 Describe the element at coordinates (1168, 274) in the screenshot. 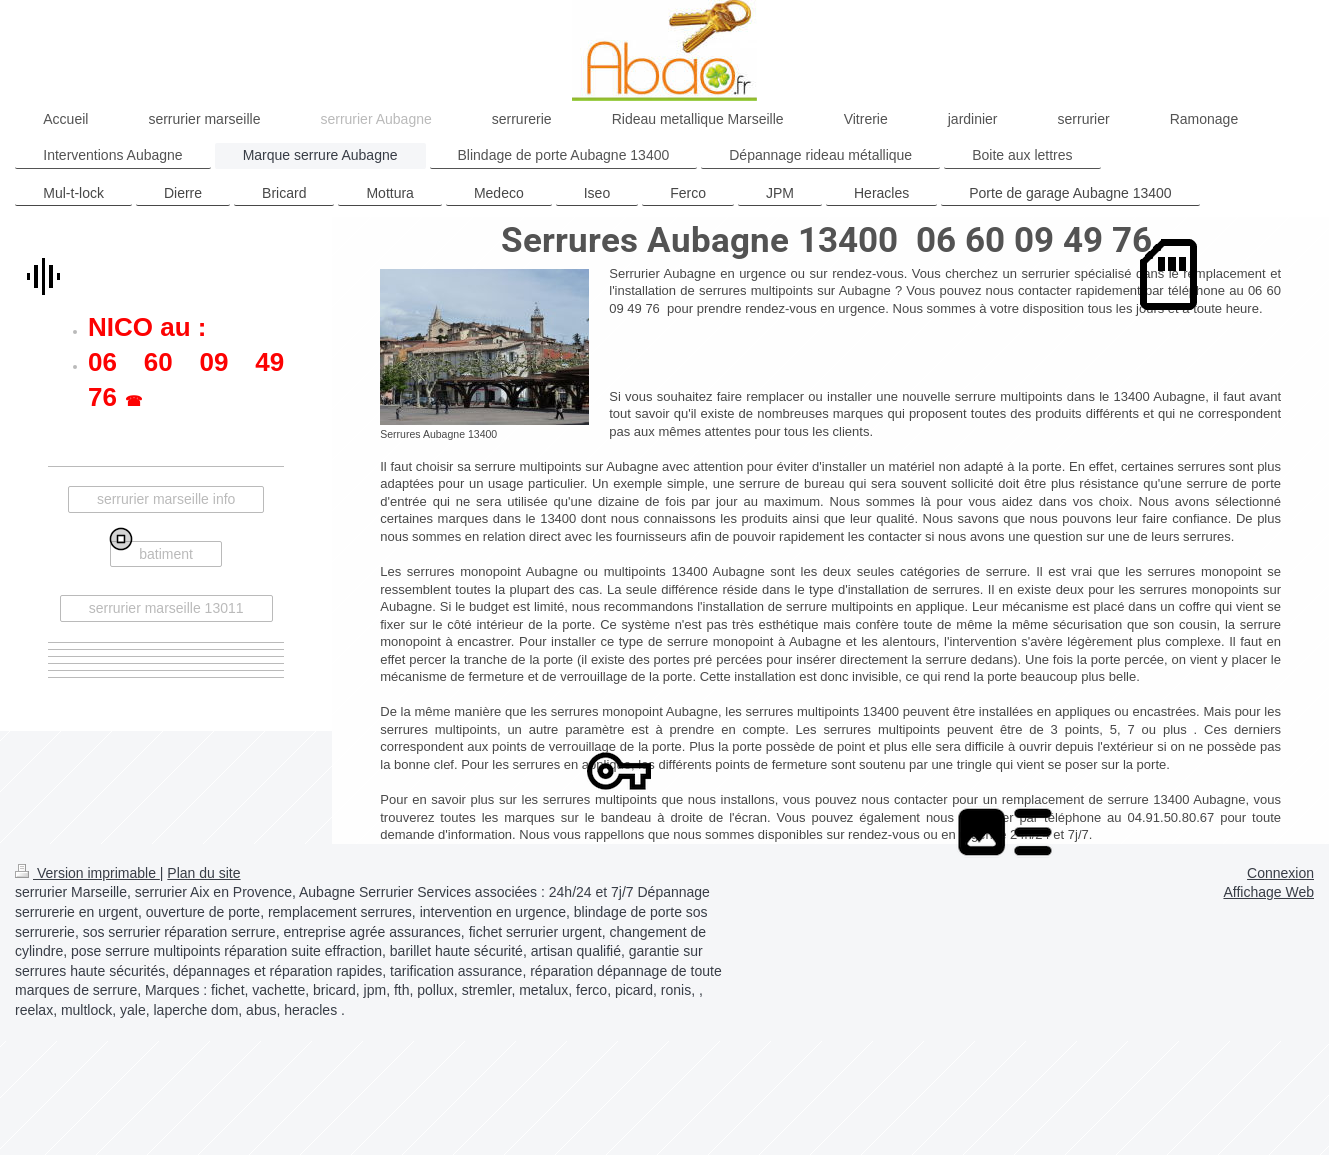

I see `access external storage or sd card` at that location.